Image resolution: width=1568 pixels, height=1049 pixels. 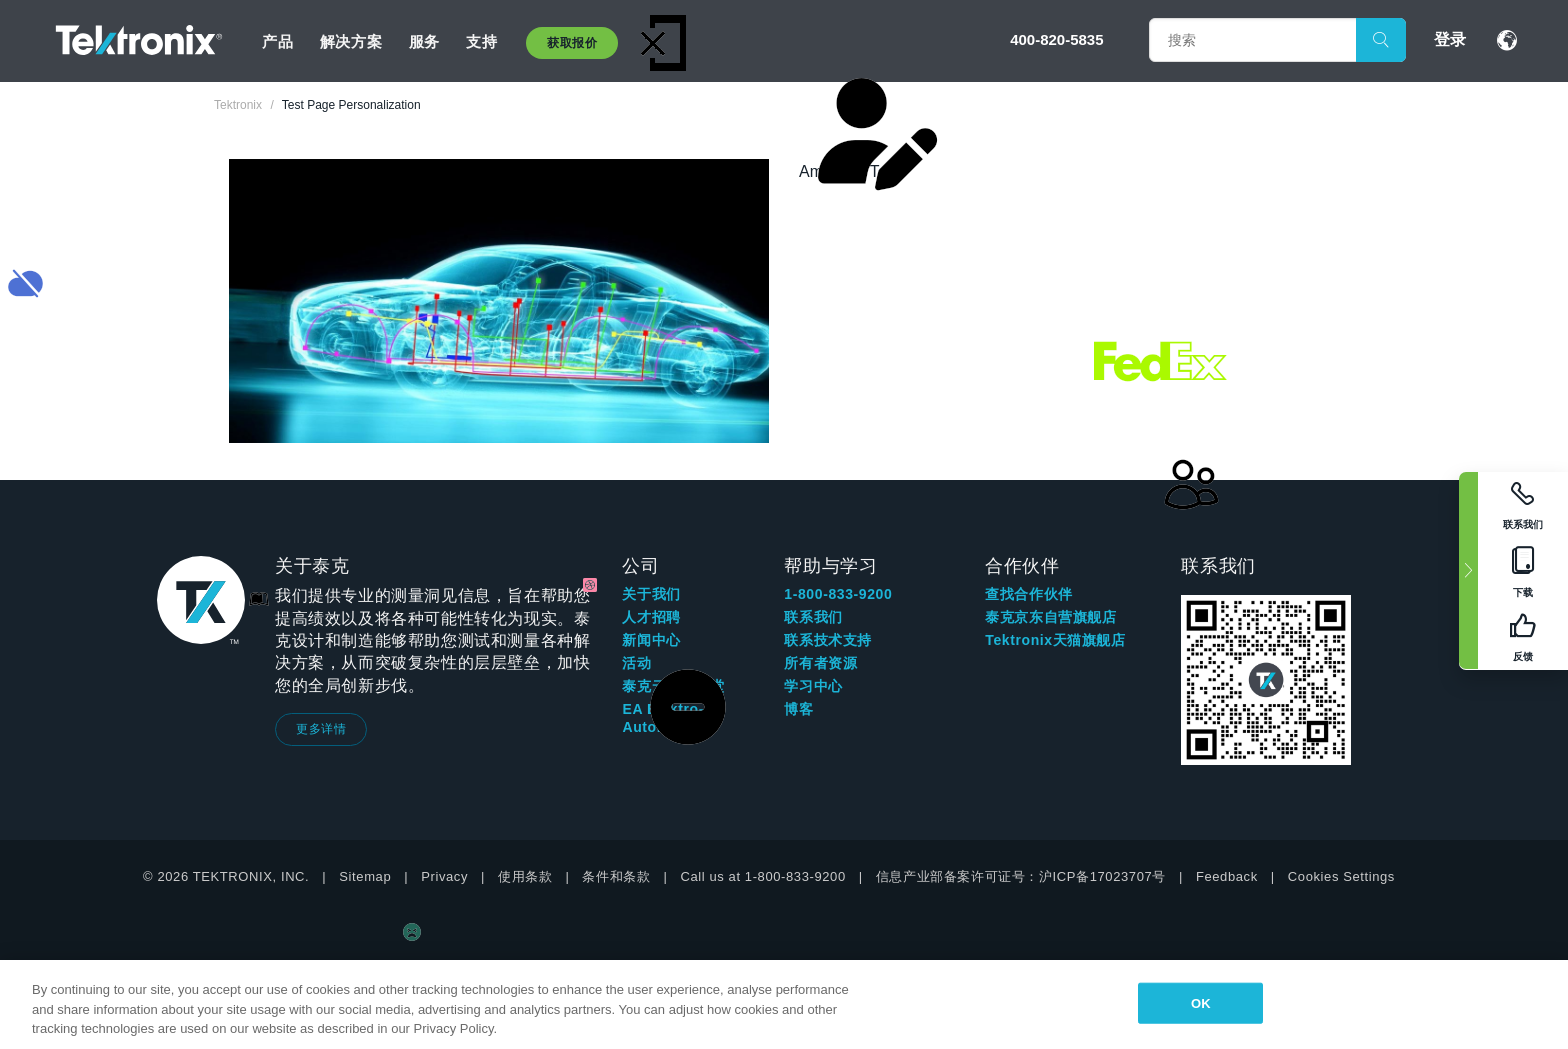 I want to click on link to dribbble profile, so click(x=590, y=585).